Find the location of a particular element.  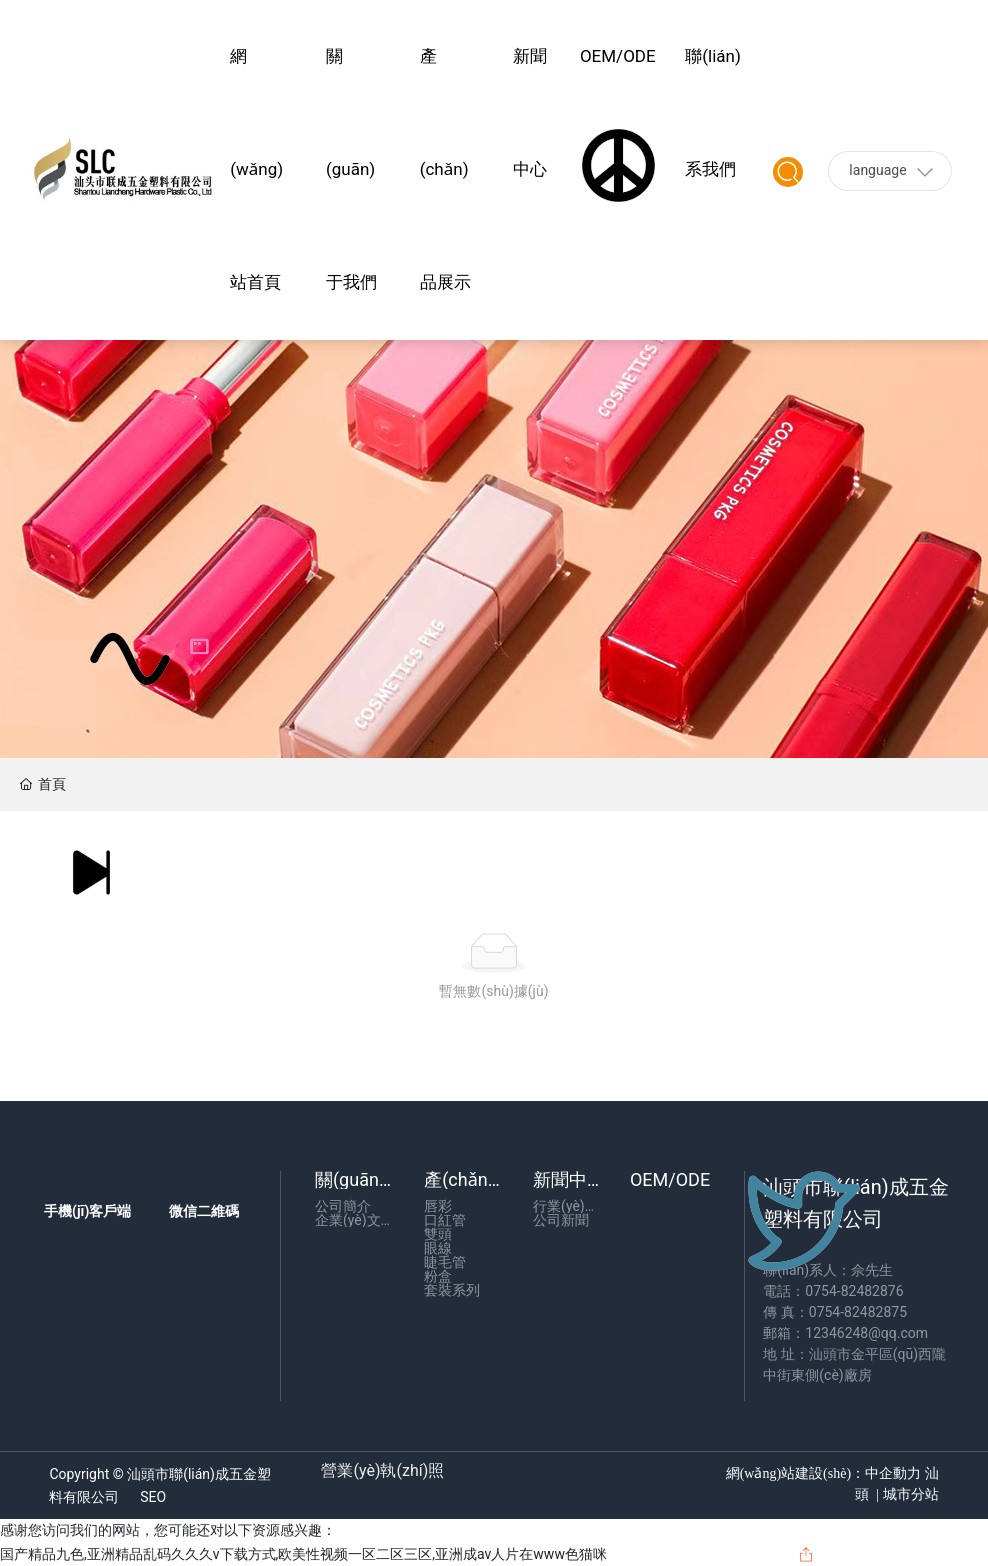

export or share content to another app is located at coordinates (806, 1555).